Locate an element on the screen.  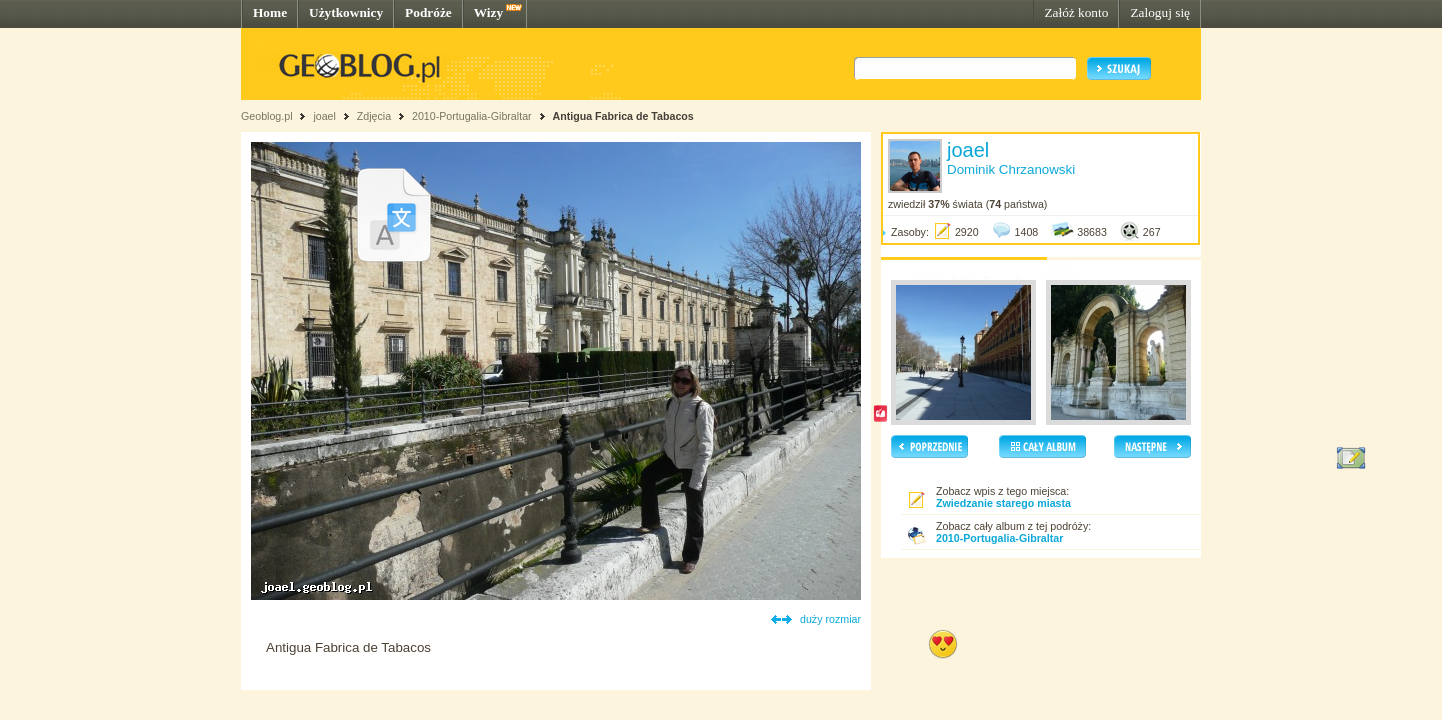
indicates a file or shortcut saved to desktop is located at coordinates (1351, 458).